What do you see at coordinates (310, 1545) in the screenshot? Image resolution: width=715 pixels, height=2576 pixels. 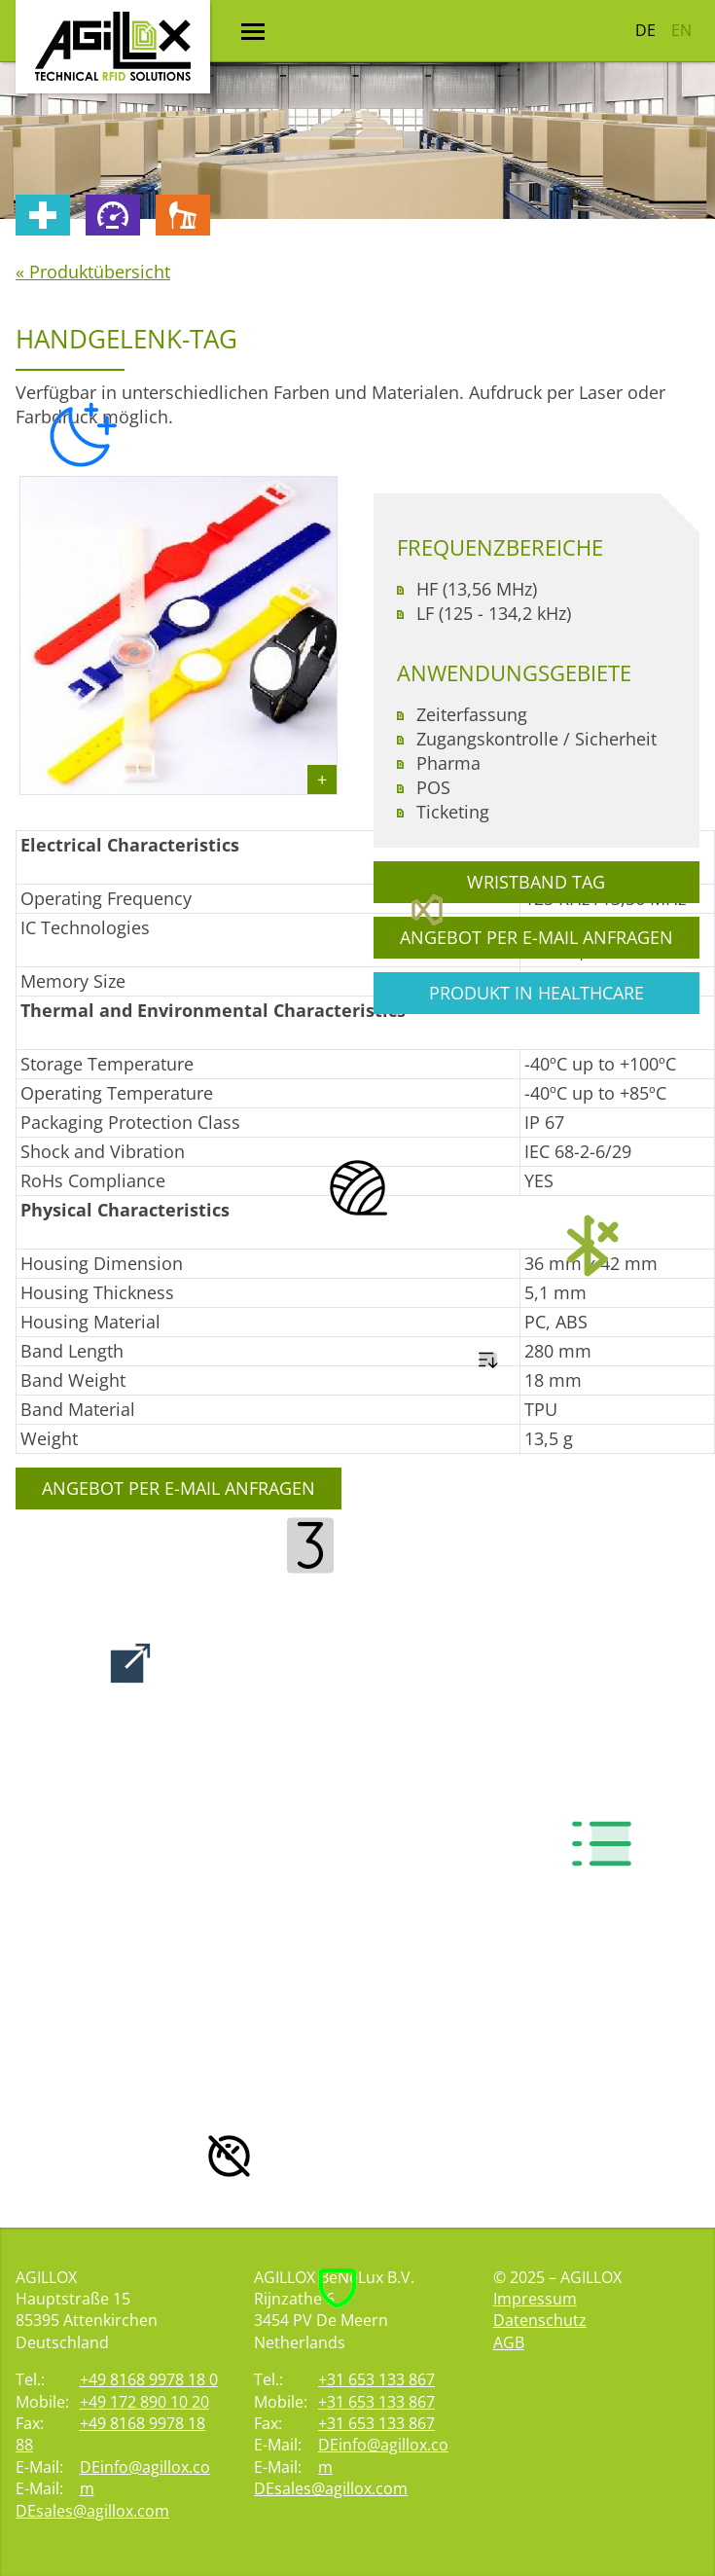 I see `indicates step three in a multi-step process` at bounding box center [310, 1545].